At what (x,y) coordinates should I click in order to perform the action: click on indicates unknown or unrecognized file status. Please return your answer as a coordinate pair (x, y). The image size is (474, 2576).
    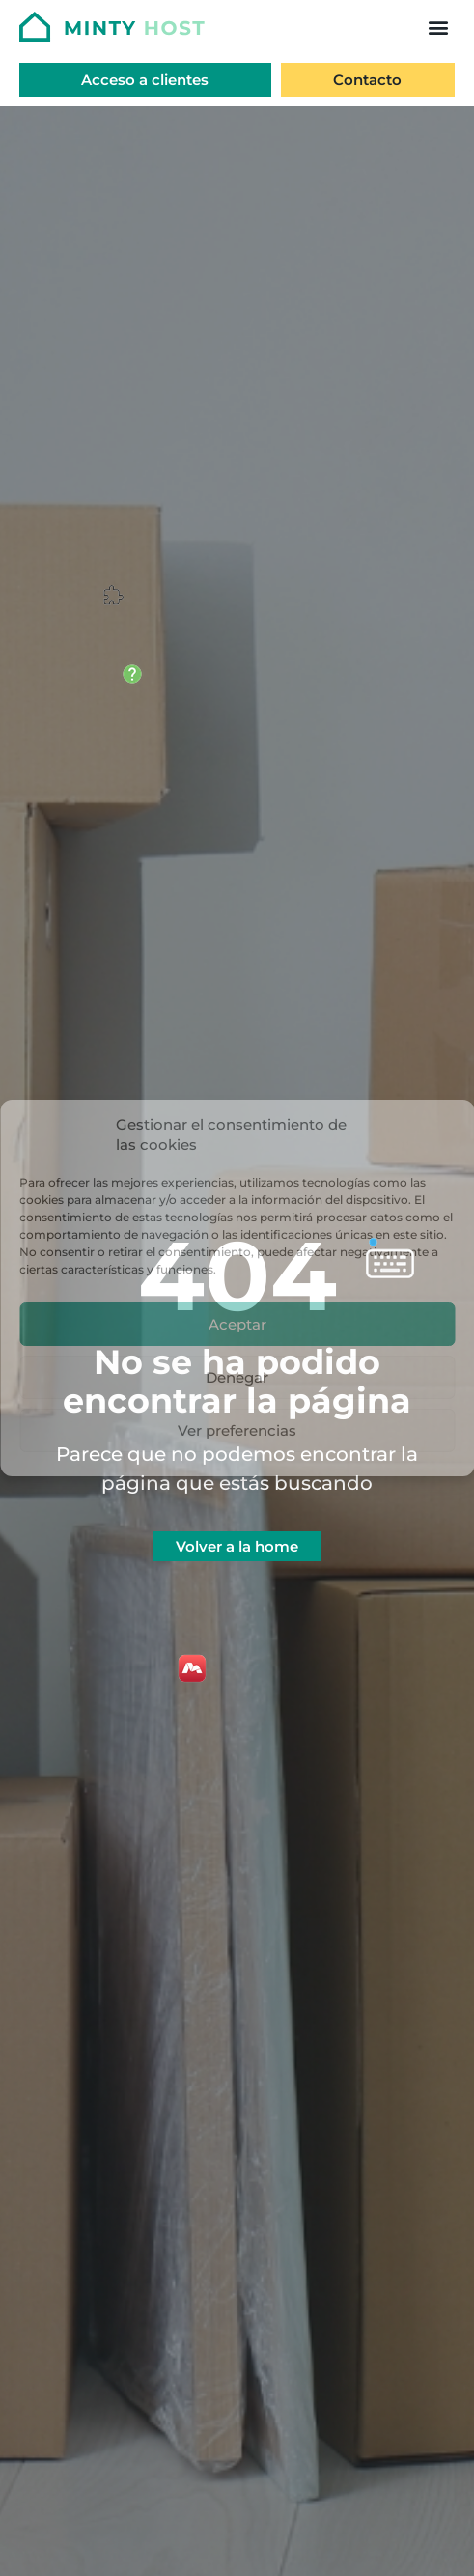
    Looking at the image, I should click on (132, 674).